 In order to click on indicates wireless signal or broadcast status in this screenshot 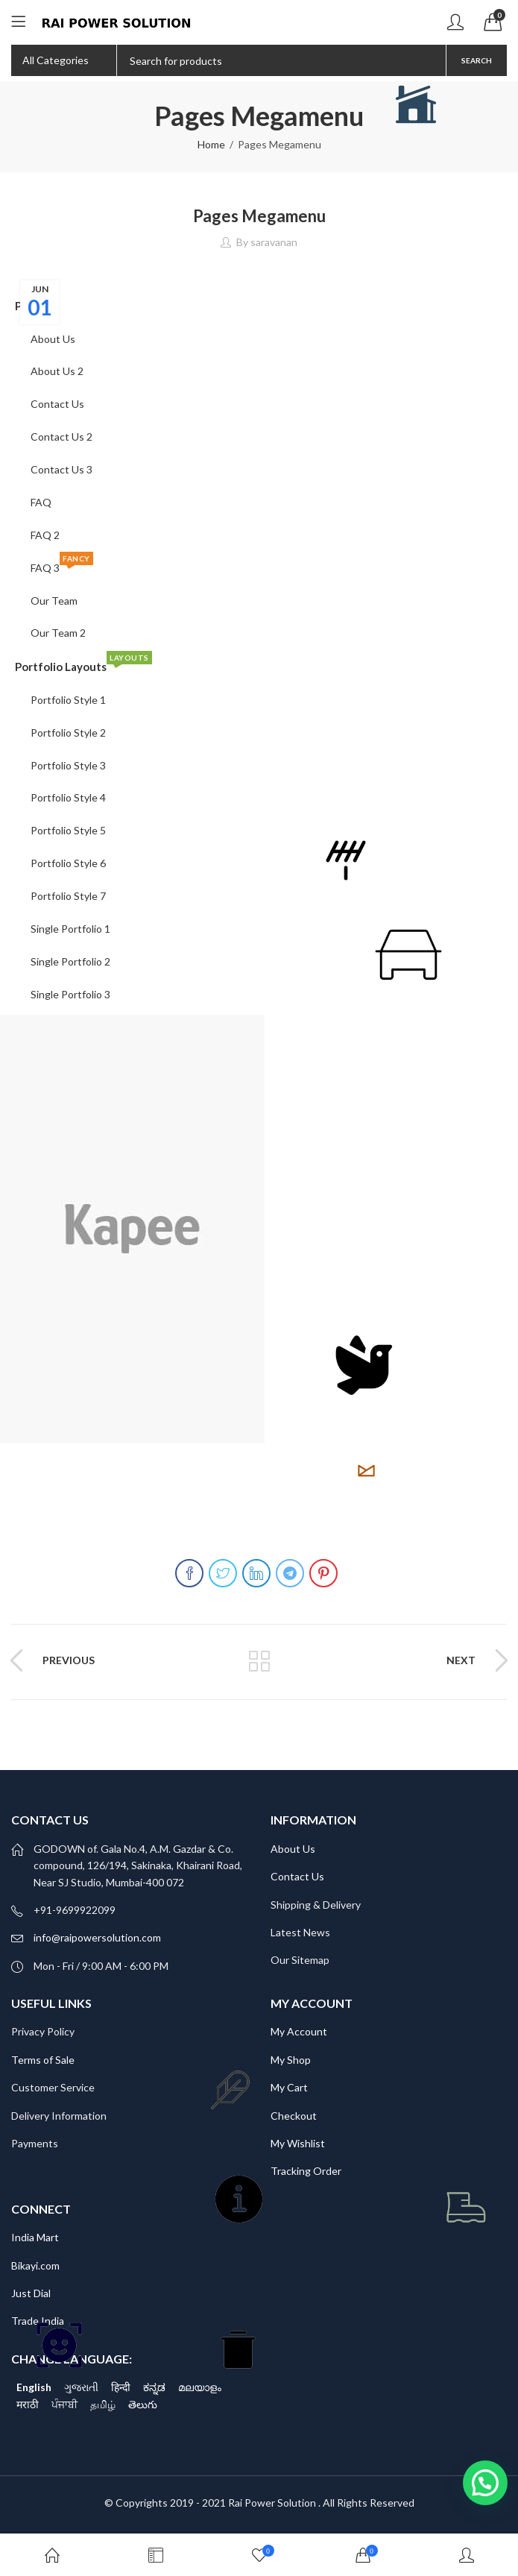, I will do `click(346, 860)`.